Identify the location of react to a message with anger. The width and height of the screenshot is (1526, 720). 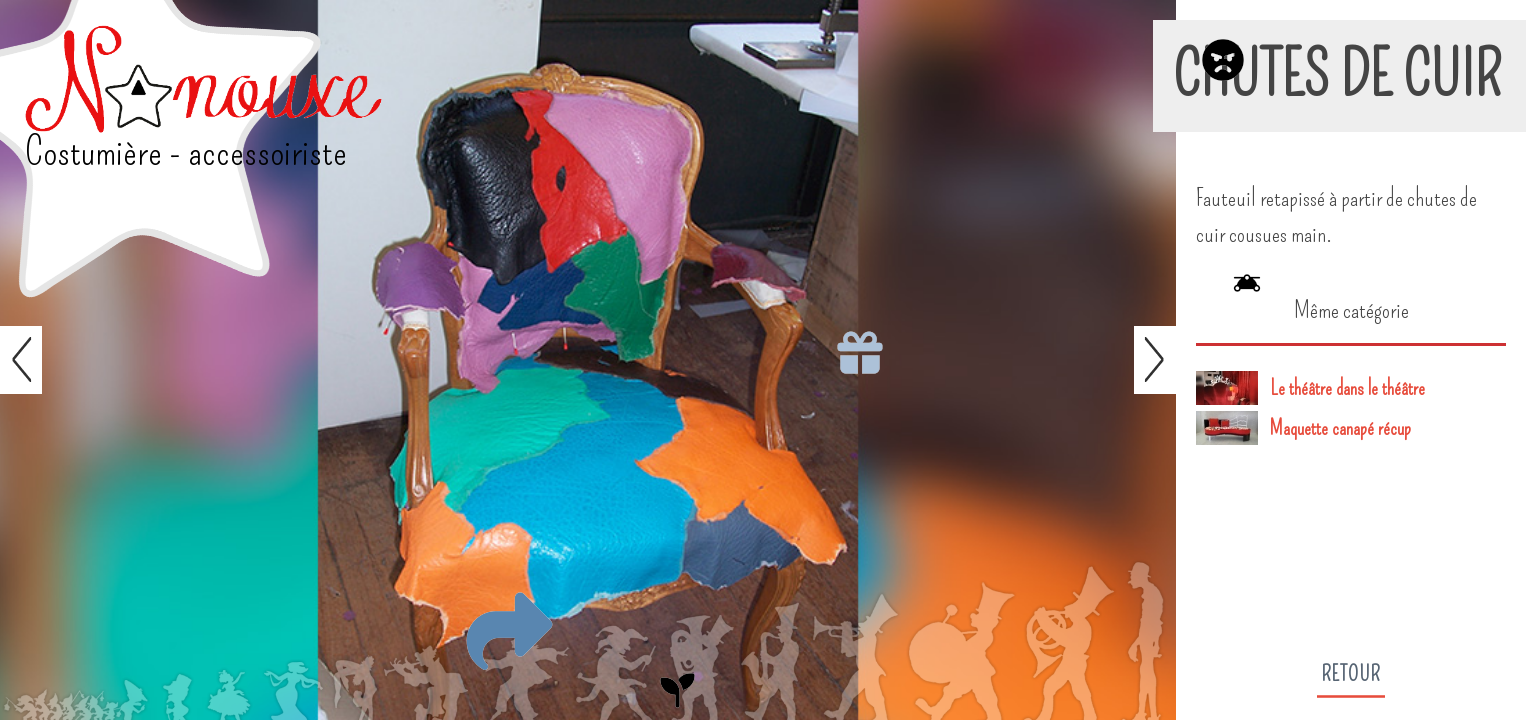
(1223, 60).